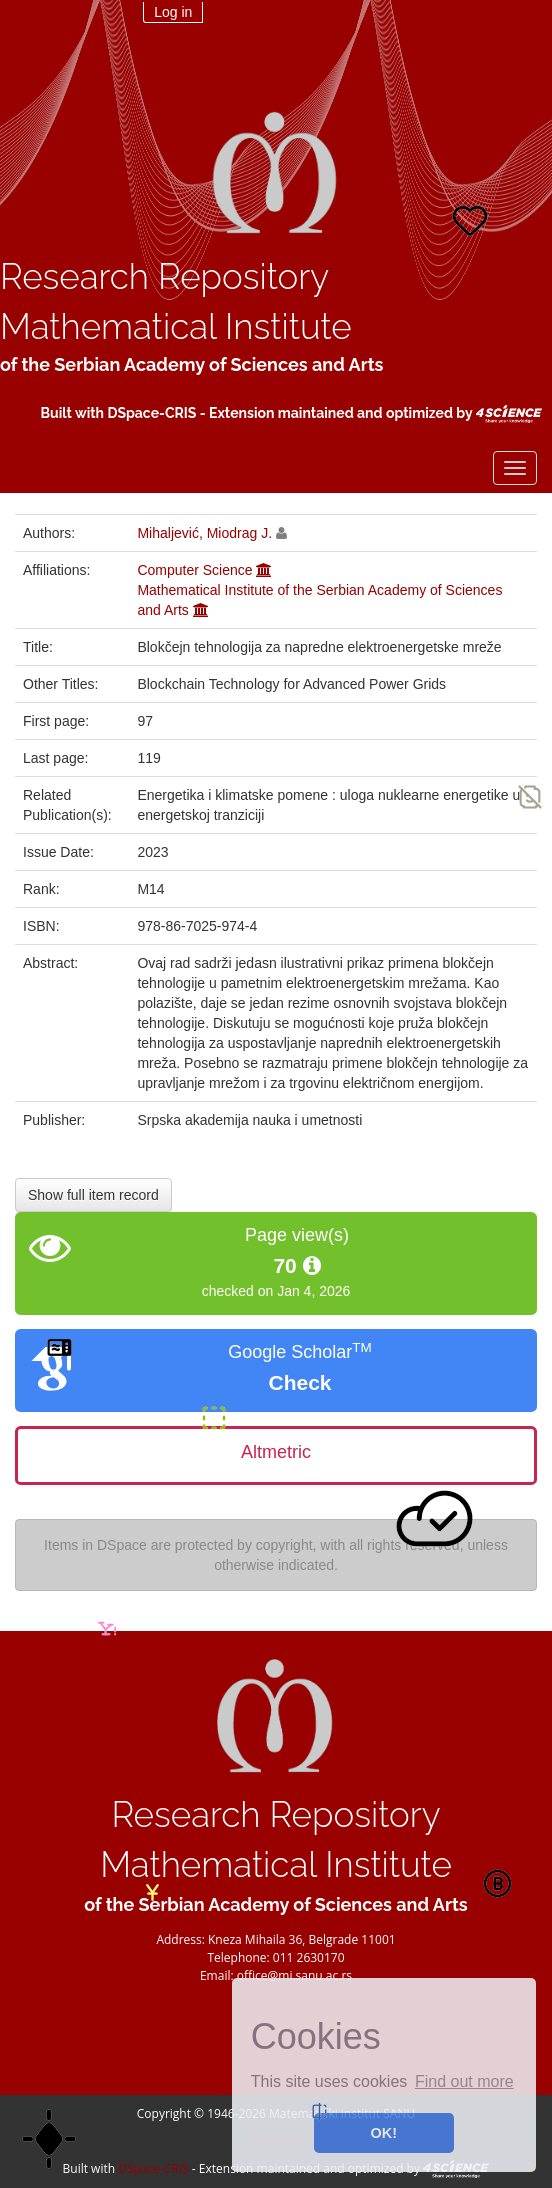 The height and width of the screenshot is (2188, 552). I want to click on create a selection area or marquee tool, so click(214, 1418).